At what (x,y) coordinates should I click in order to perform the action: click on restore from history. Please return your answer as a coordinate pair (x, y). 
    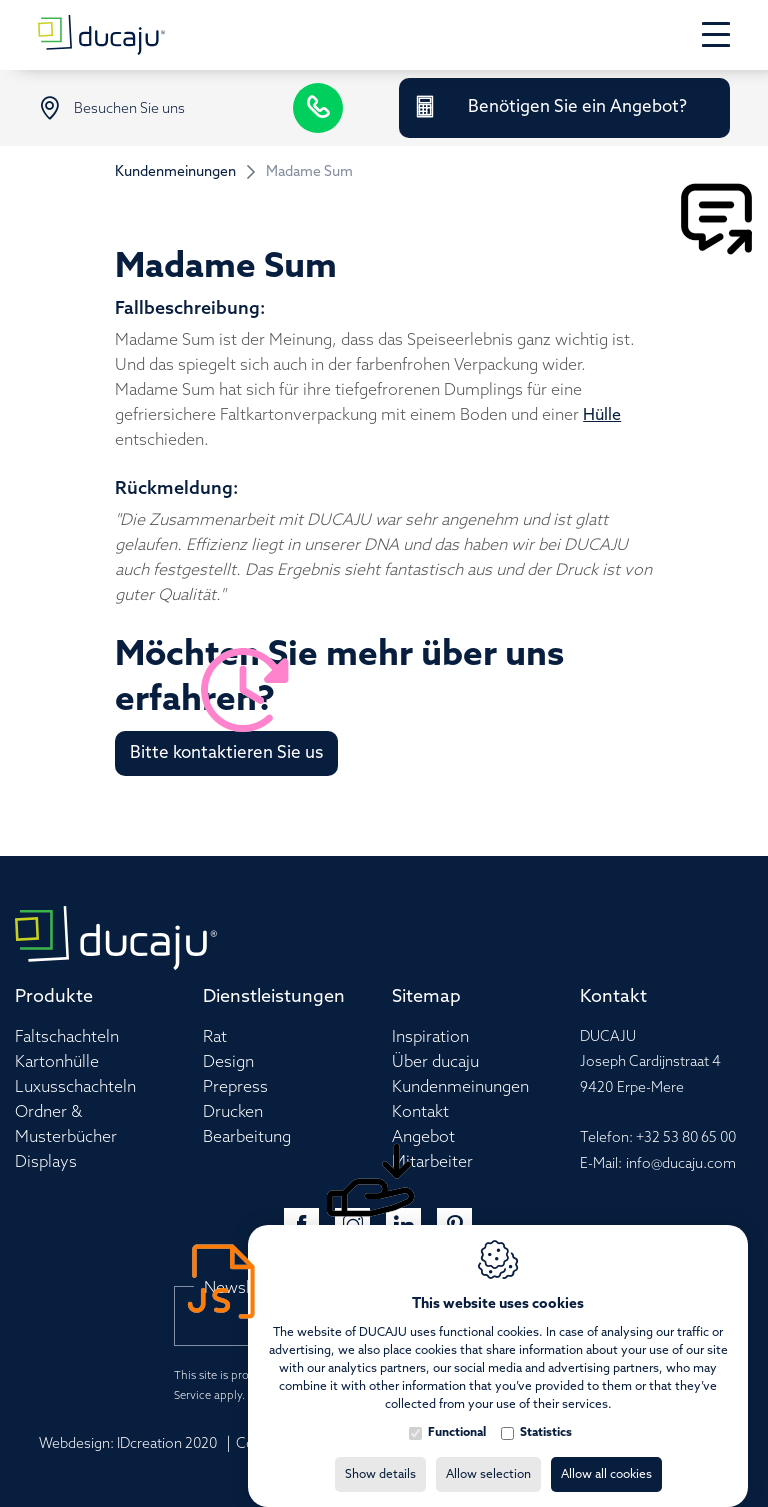
    Looking at the image, I should click on (243, 690).